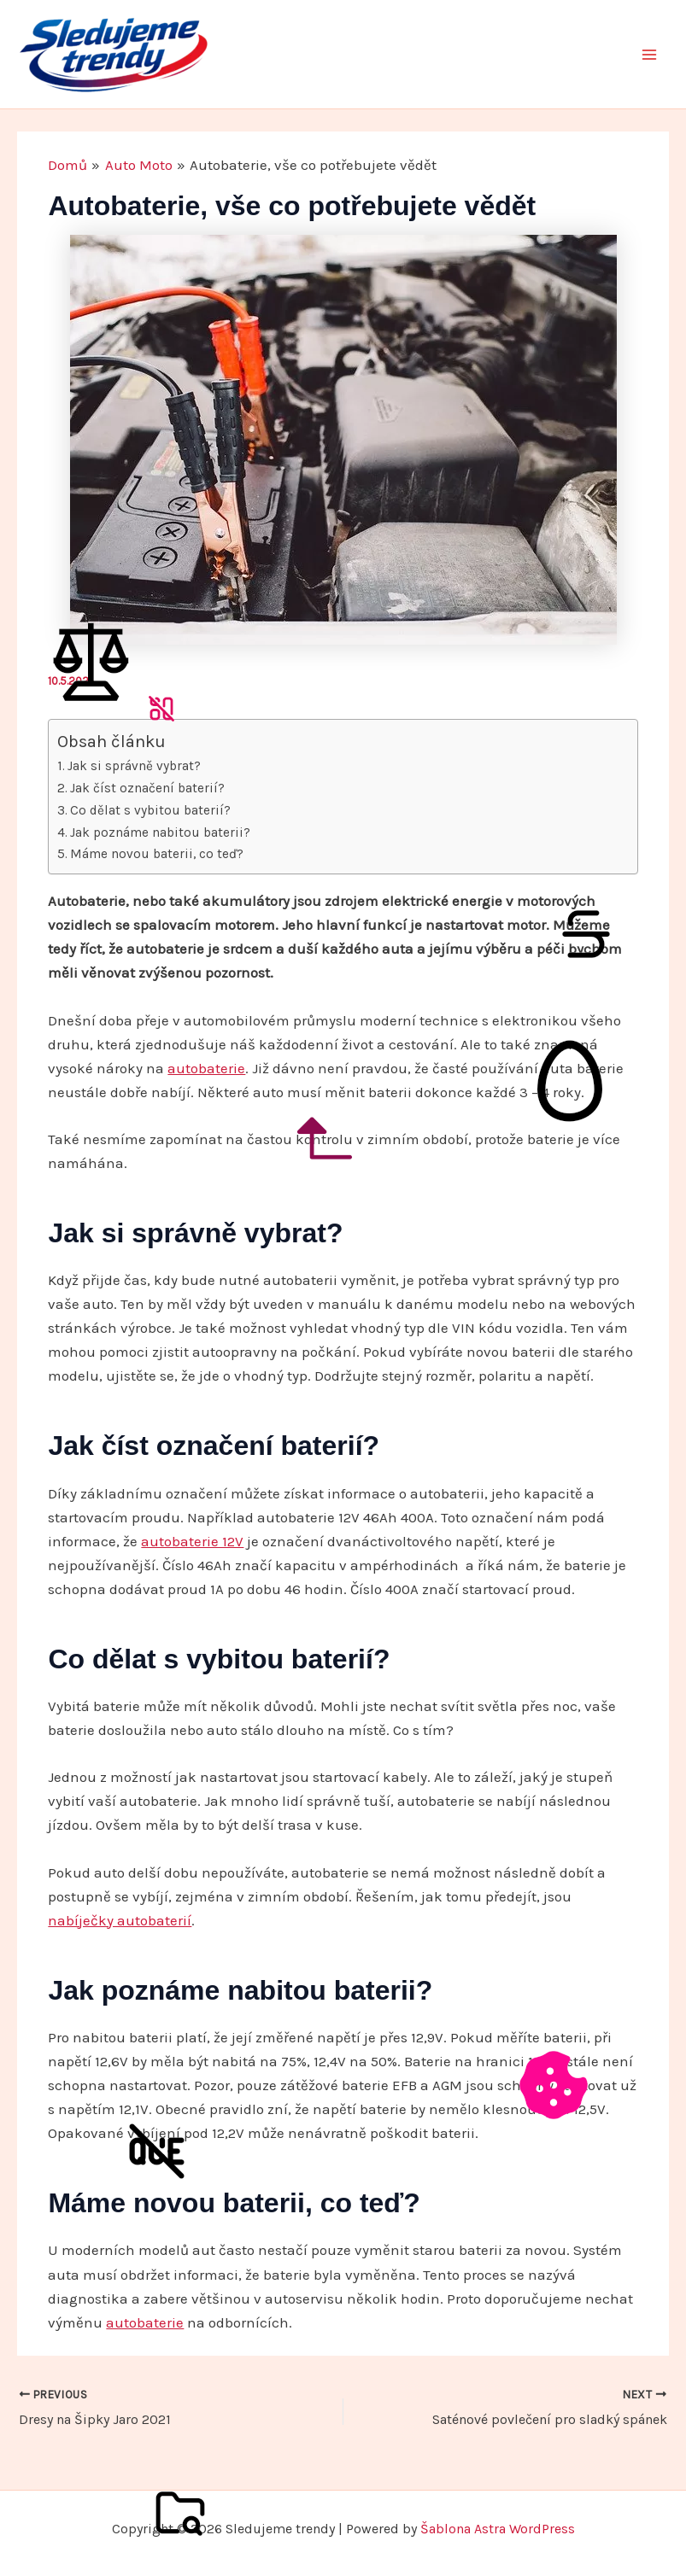 This screenshot has width=686, height=2576. What do you see at coordinates (554, 2085) in the screenshot?
I see `manage cookie consent preferences` at bounding box center [554, 2085].